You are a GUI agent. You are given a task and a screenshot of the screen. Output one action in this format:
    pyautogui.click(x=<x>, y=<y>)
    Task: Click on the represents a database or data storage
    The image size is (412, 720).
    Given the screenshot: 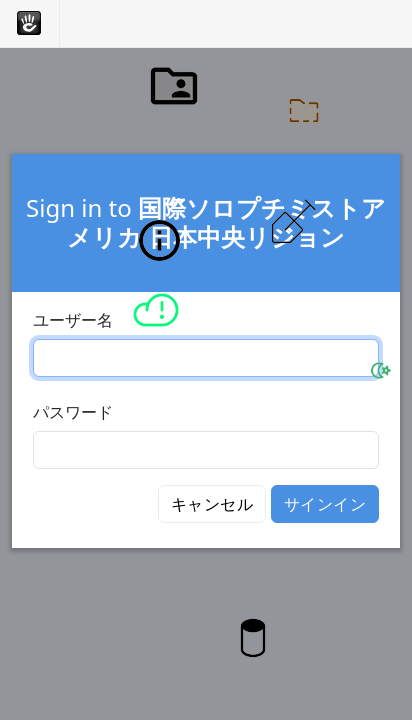 What is the action you would take?
    pyautogui.click(x=253, y=638)
    